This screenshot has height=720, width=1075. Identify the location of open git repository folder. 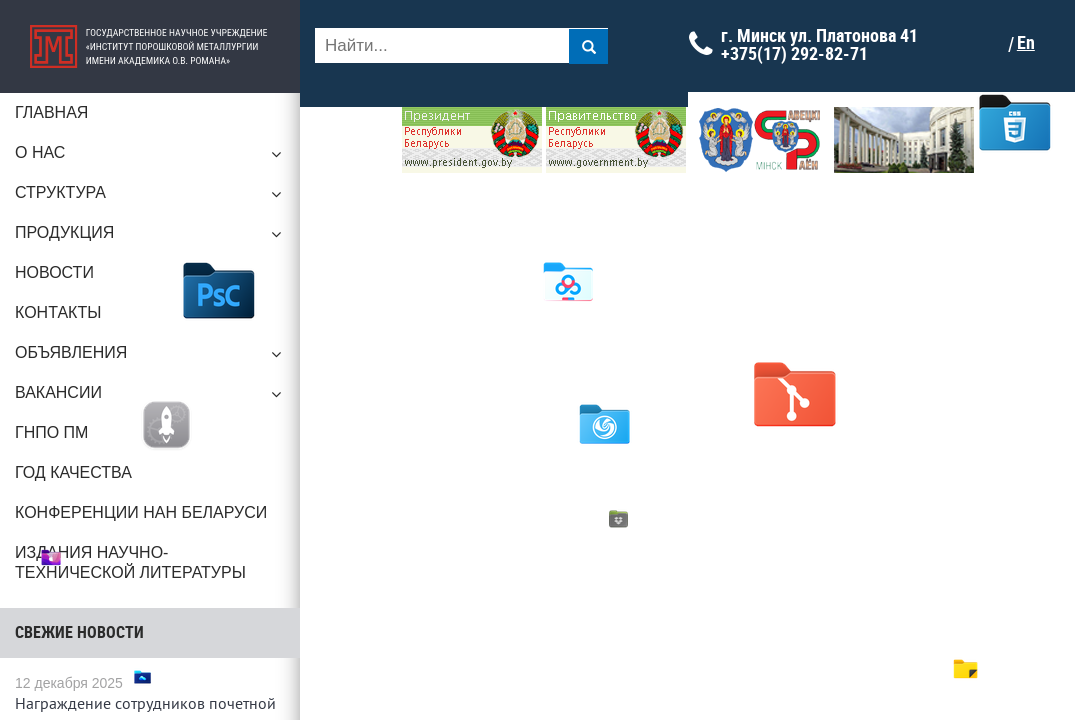
(794, 396).